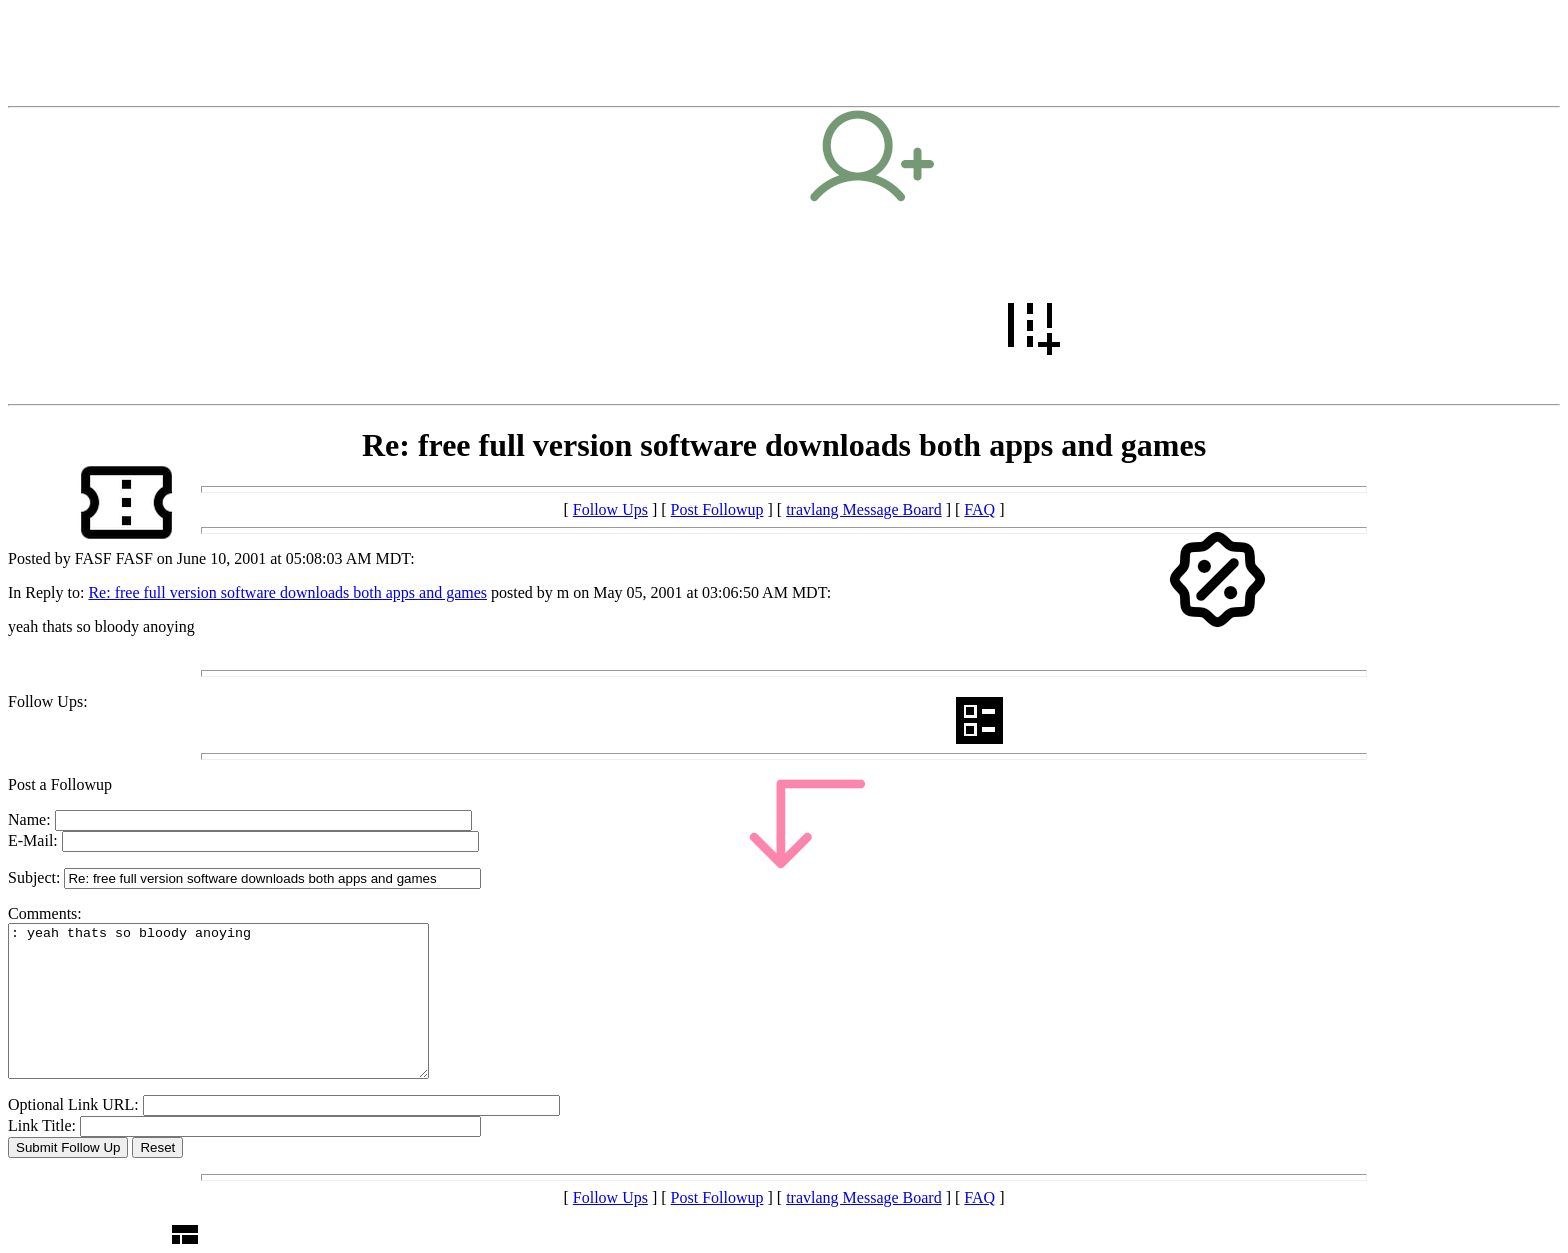 Image resolution: width=1568 pixels, height=1253 pixels. What do you see at coordinates (126, 502) in the screenshot?
I see `view your tickets or passes` at bounding box center [126, 502].